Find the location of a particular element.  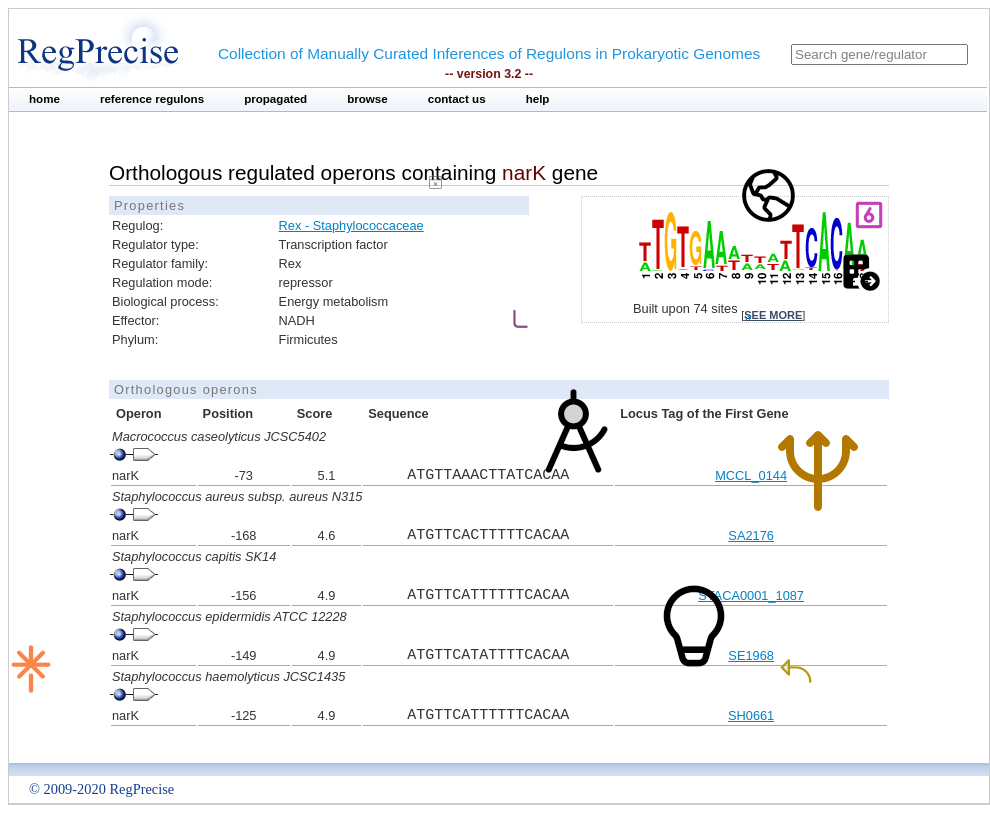

reply to a message is located at coordinates (796, 671).